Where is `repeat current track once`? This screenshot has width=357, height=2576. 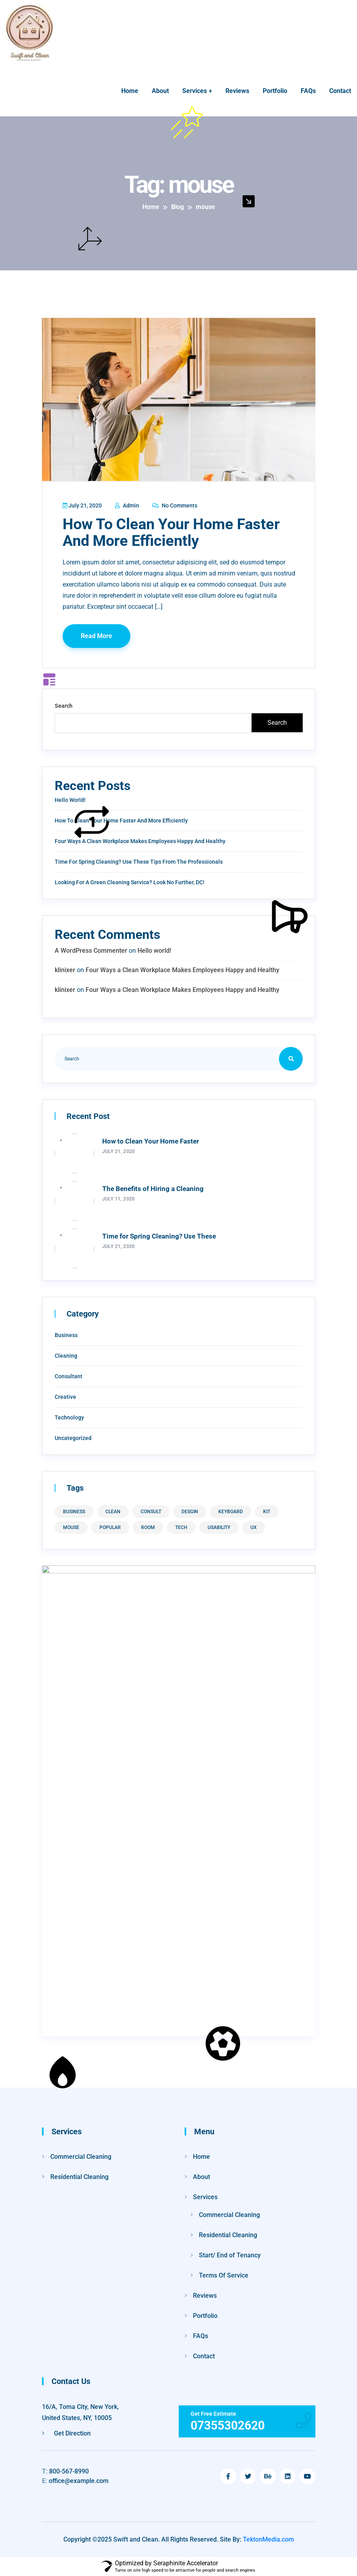
repeat current track once is located at coordinates (92, 822).